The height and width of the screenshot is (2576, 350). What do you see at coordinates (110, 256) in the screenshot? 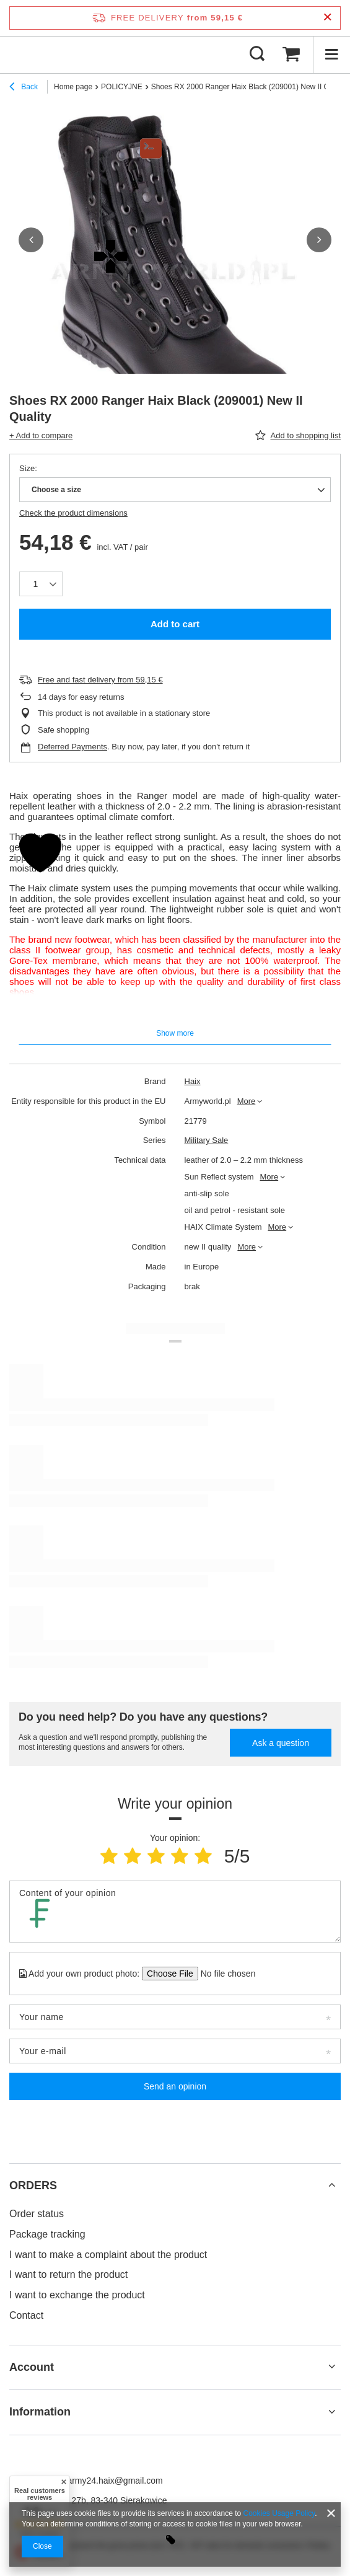
I see `access games or gaming section` at bounding box center [110, 256].